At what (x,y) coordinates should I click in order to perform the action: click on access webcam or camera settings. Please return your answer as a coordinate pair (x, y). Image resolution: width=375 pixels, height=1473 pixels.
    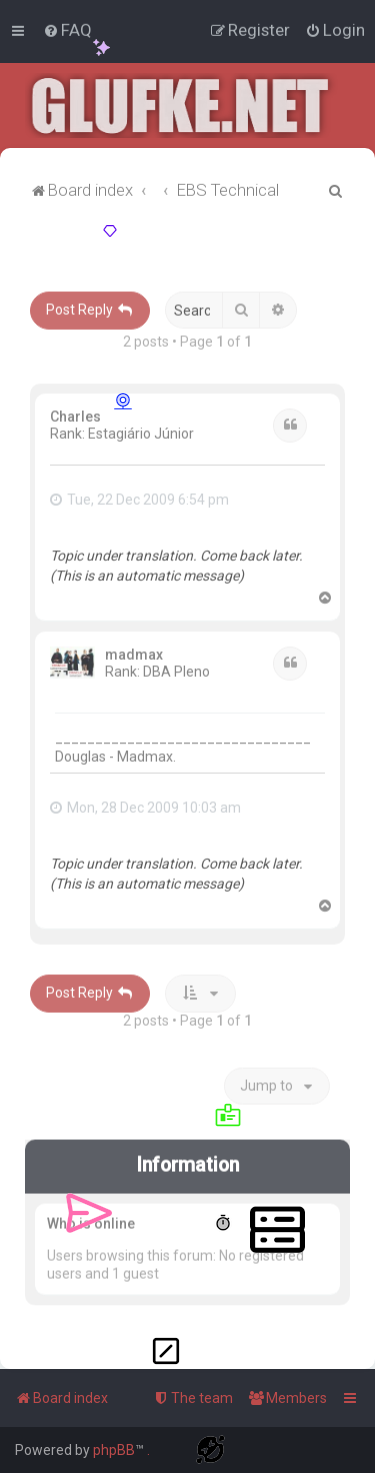
    Looking at the image, I should click on (123, 402).